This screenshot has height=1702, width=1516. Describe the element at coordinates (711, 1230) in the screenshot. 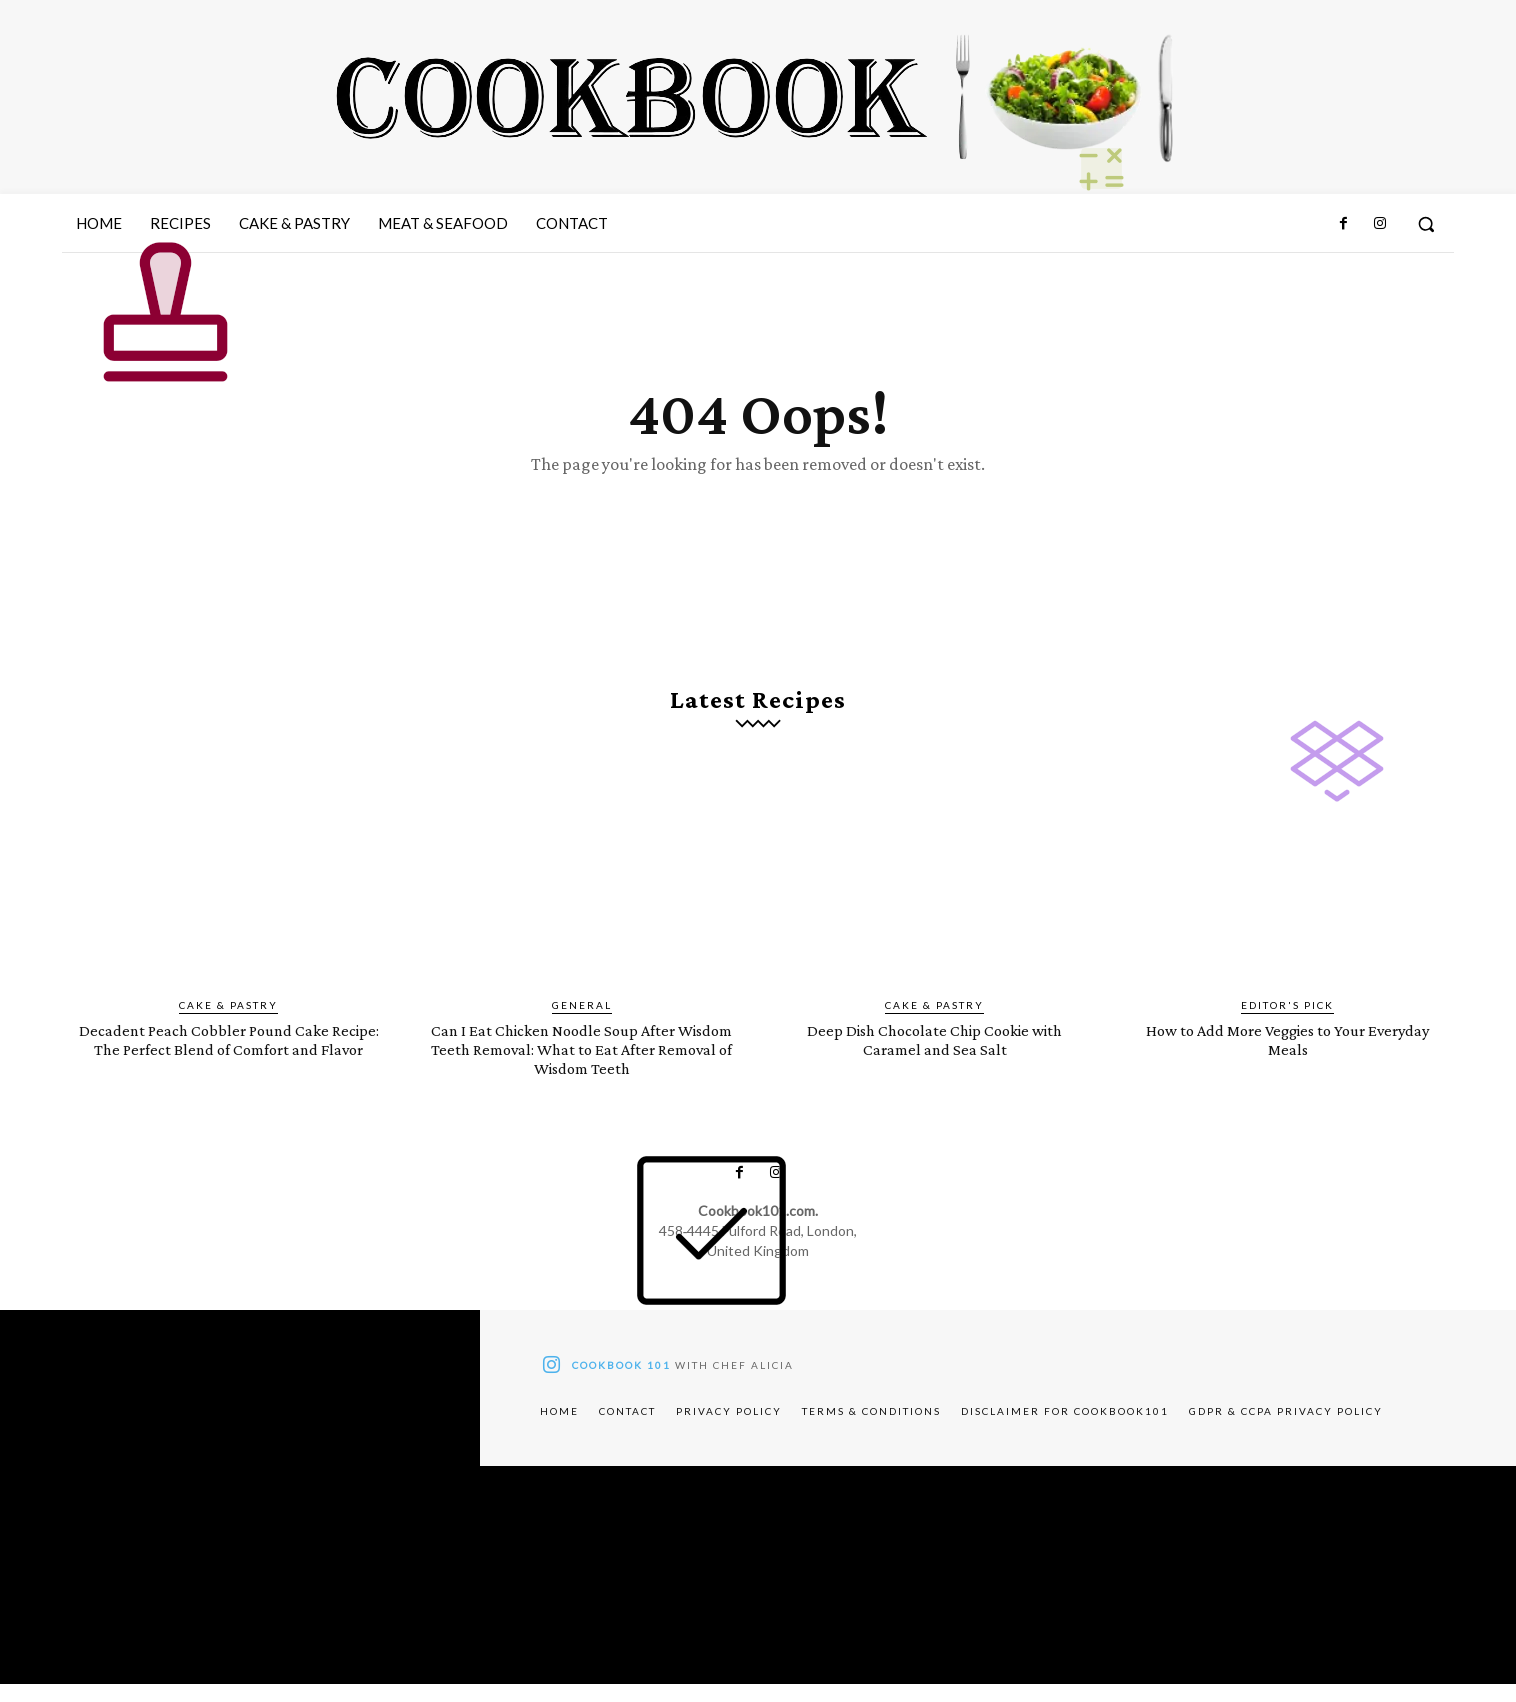

I see `mark task as complete` at that location.